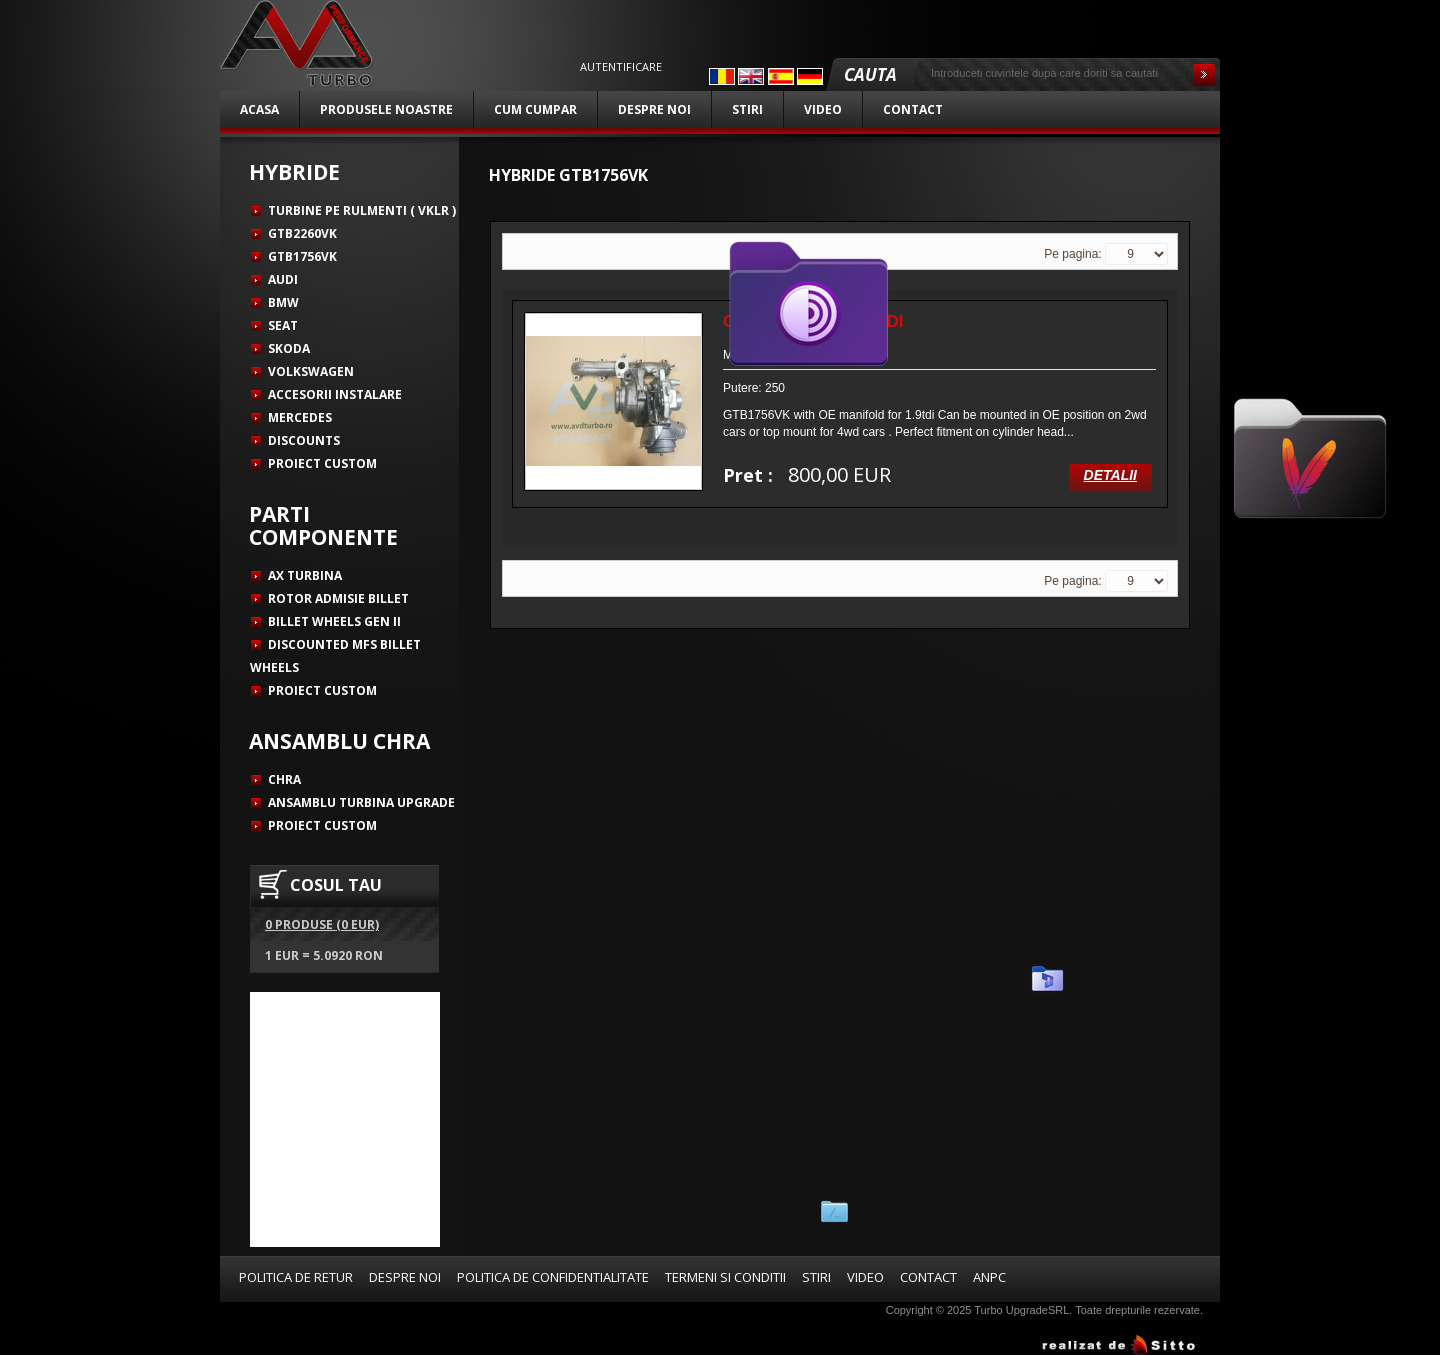  What do you see at coordinates (808, 308) in the screenshot?
I see `folder containing tor browser files` at bounding box center [808, 308].